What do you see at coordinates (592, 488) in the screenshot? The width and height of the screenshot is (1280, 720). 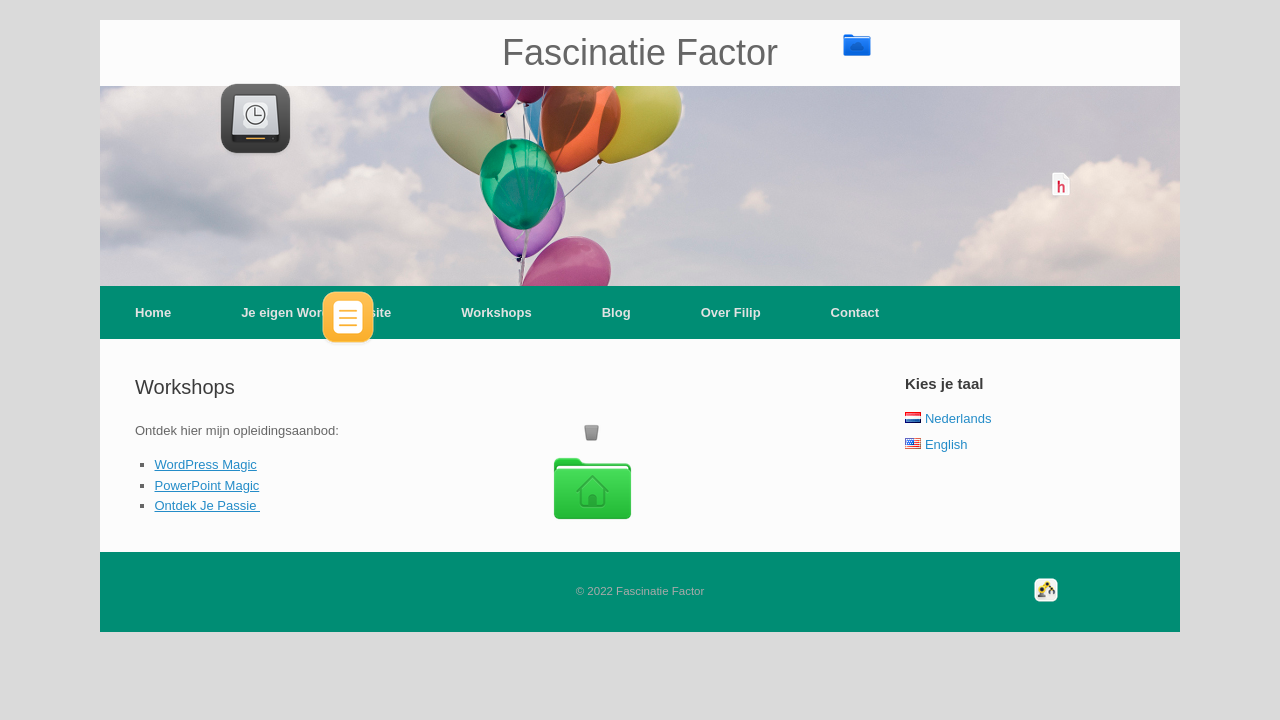 I see `open your home folder` at bounding box center [592, 488].